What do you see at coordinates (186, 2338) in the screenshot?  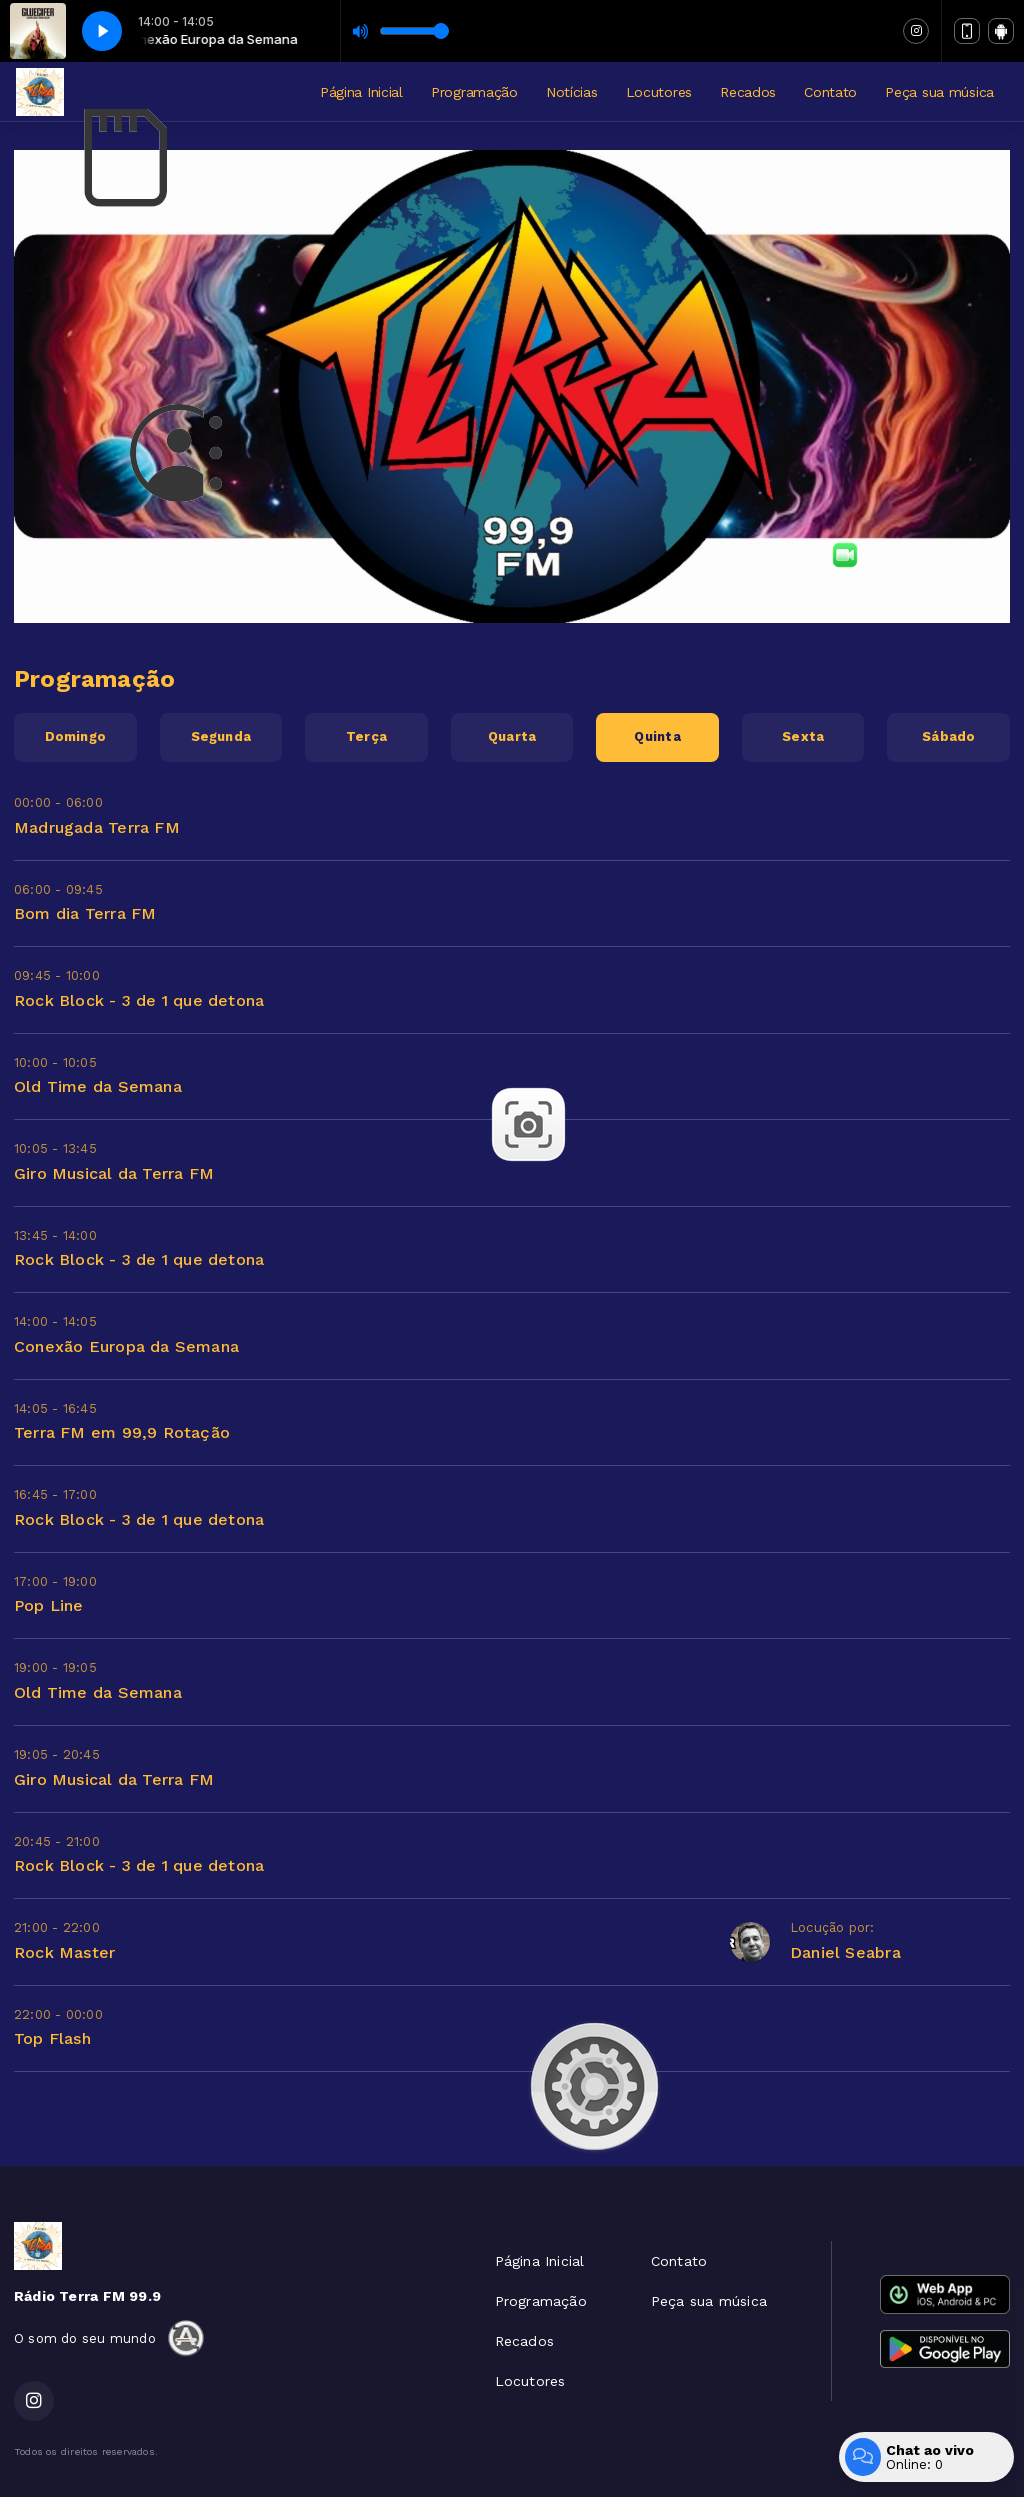 I see `open the software updater application` at bounding box center [186, 2338].